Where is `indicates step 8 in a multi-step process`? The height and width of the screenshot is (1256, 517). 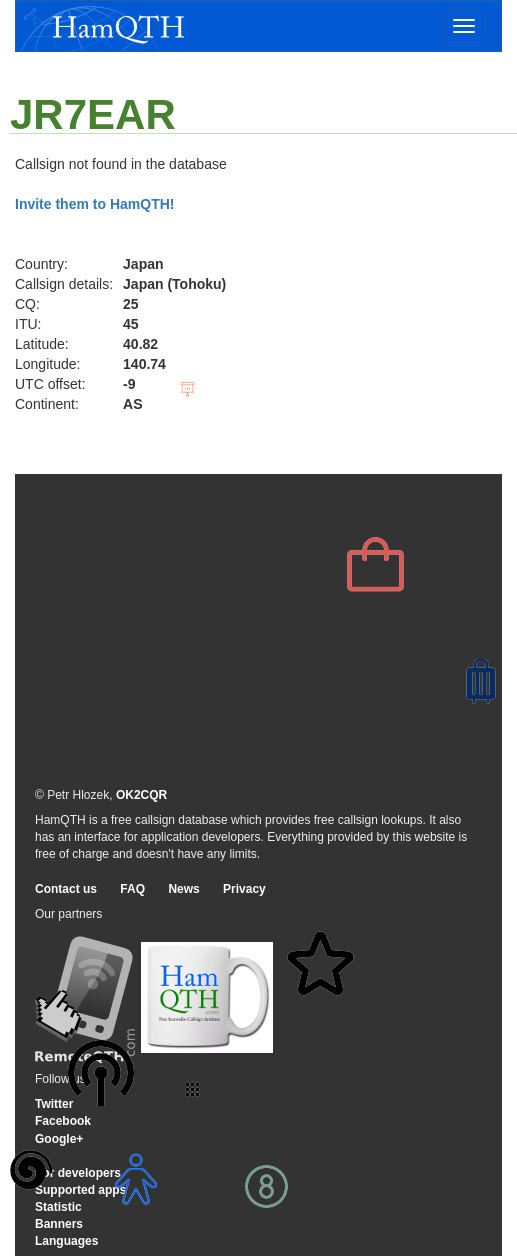 indicates step 8 in a multi-step process is located at coordinates (266, 1186).